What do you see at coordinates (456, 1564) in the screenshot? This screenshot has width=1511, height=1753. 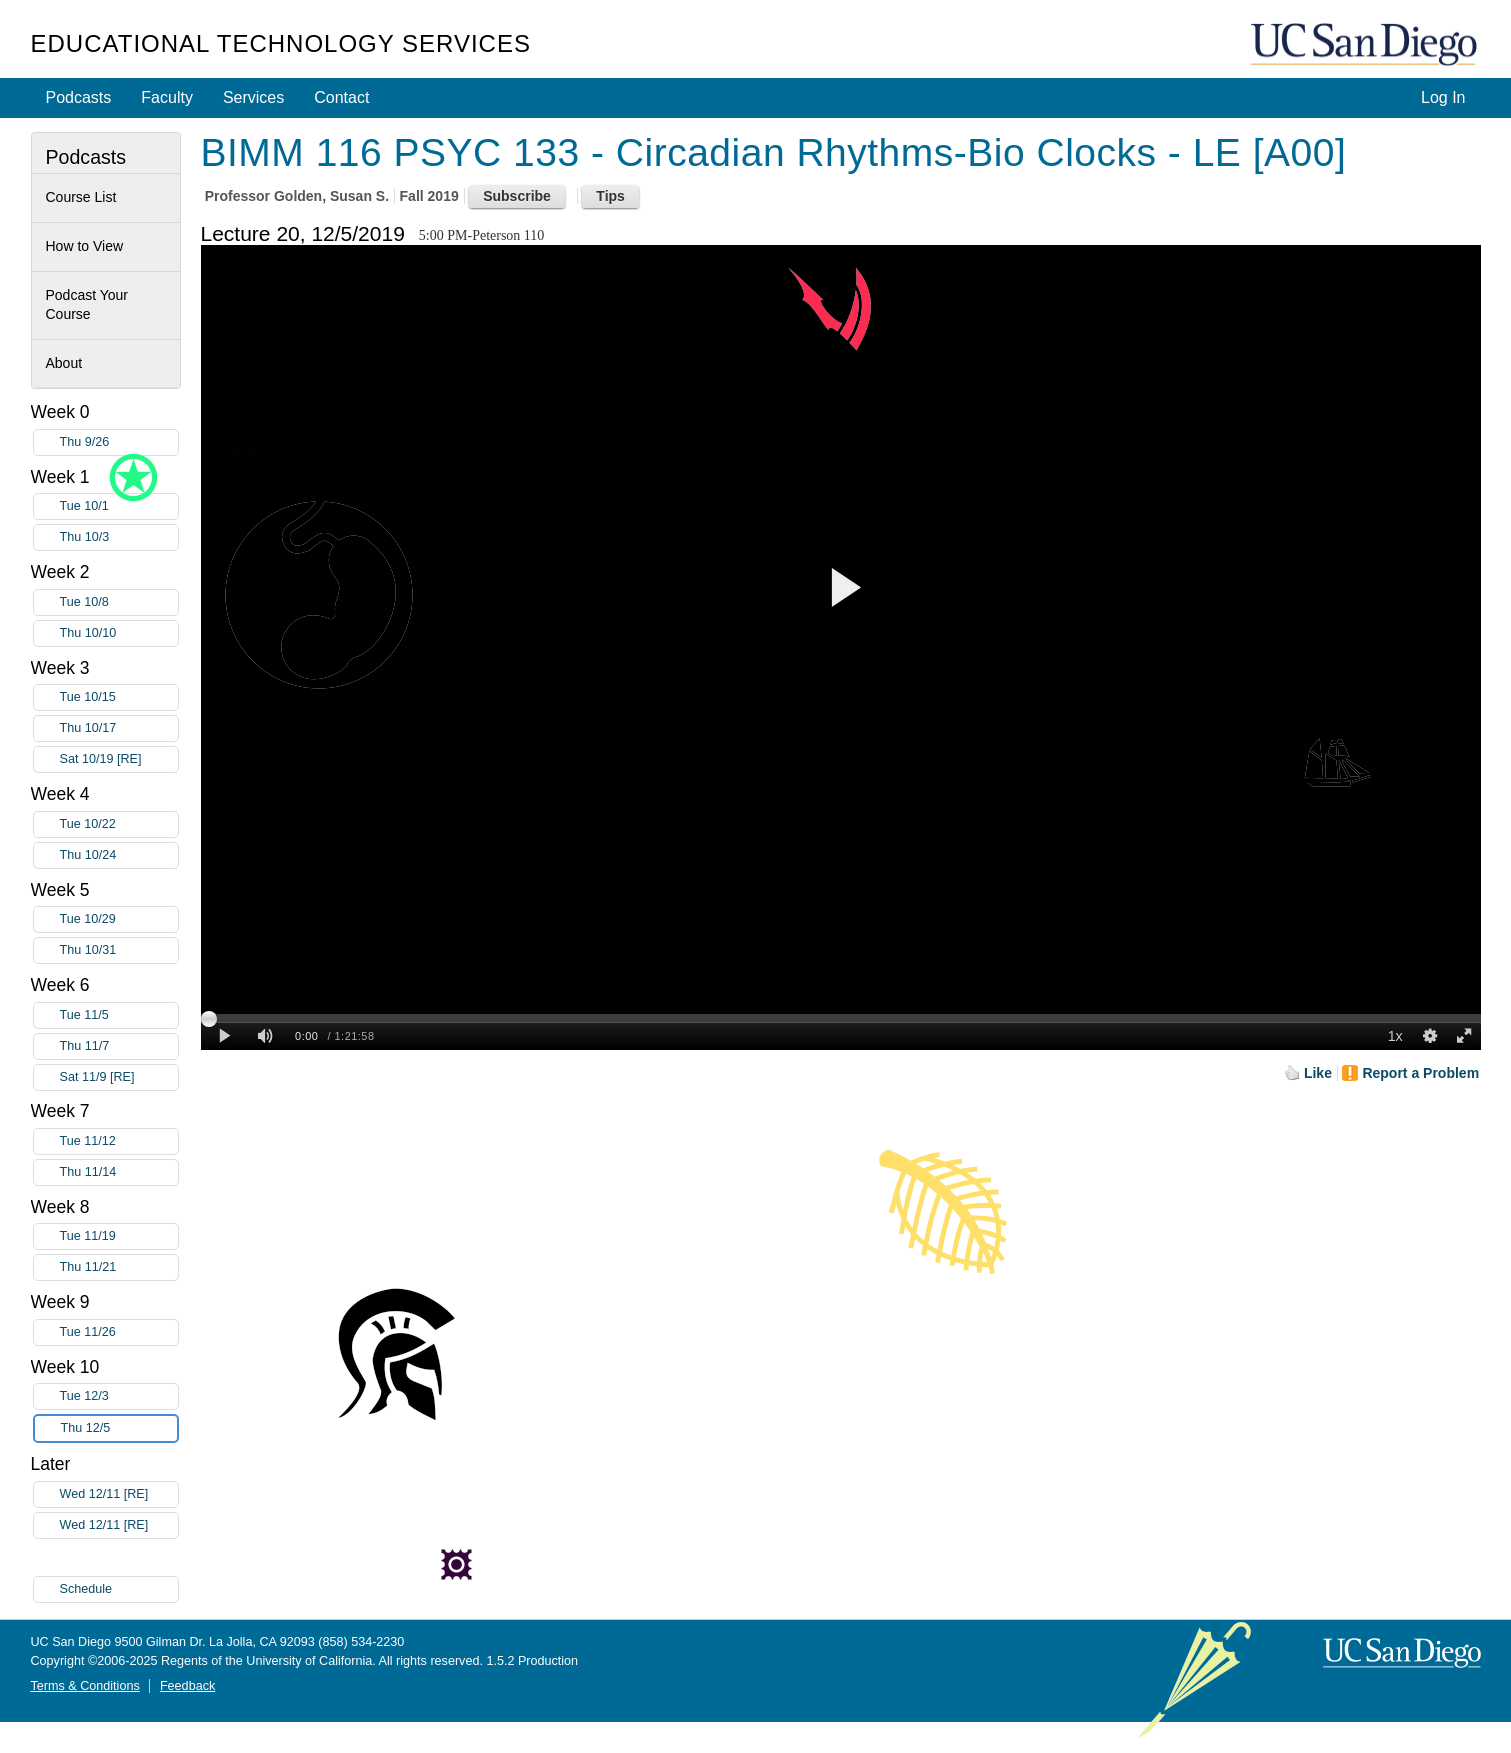 I see `indicates a postage stamp or mail item` at bounding box center [456, 1564].